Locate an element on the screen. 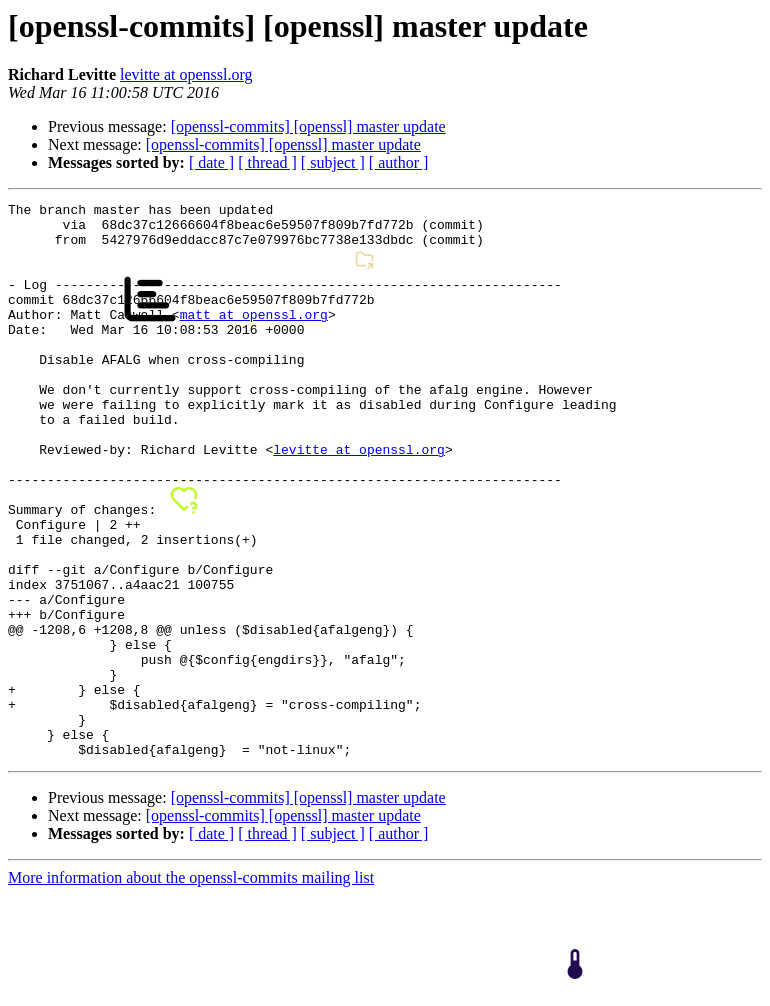  share a folder with others is located at coordinates (364, 259).